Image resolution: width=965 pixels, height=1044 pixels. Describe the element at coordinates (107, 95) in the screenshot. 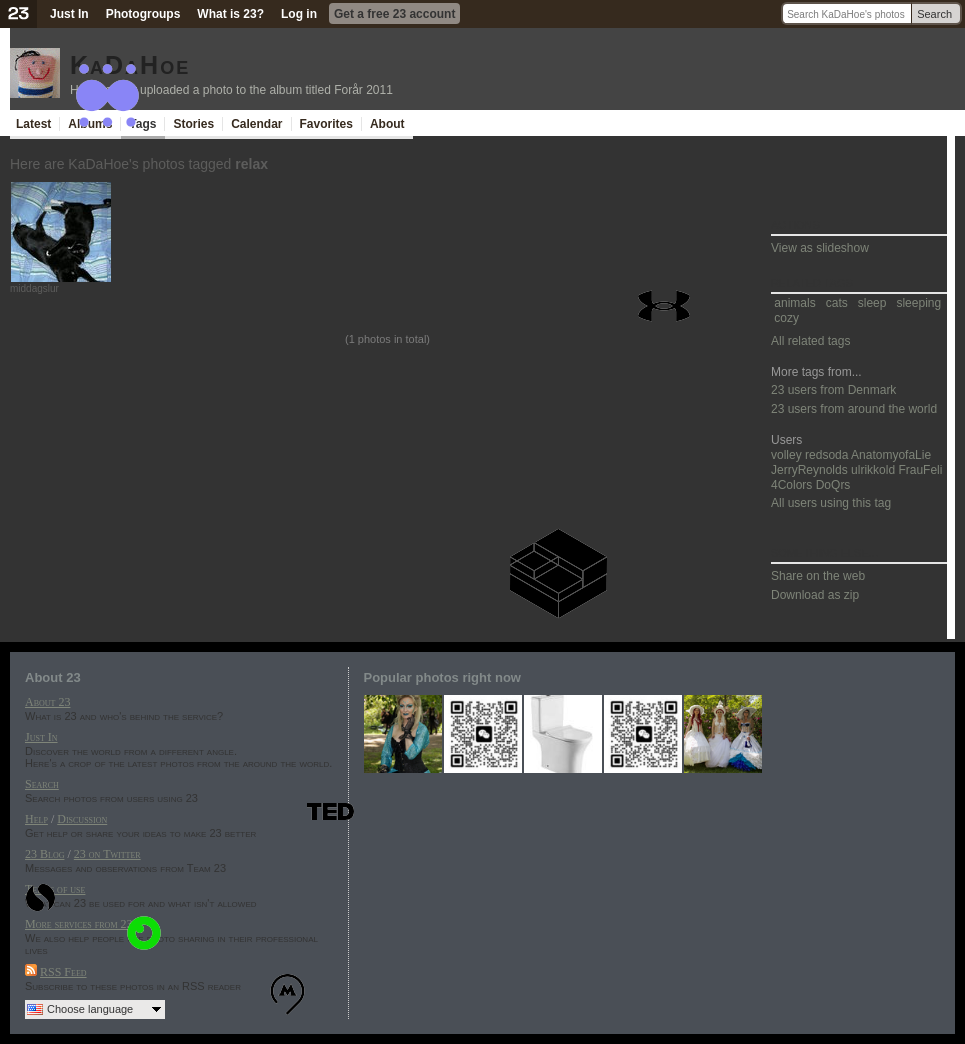

I see `indicates hazy or foggy weather conditions` at that location.